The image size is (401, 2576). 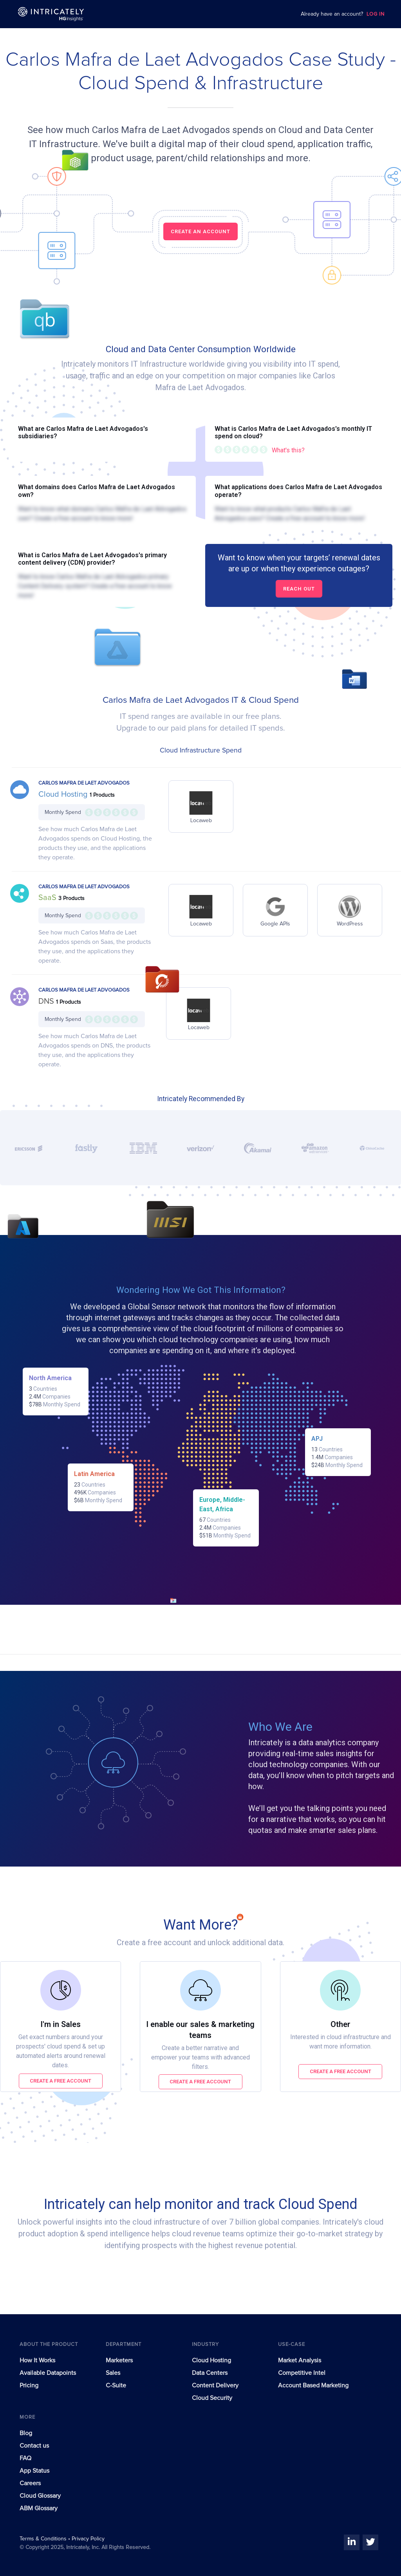 I want to click on open Affinity app files folder, so click(x=117, y=647).